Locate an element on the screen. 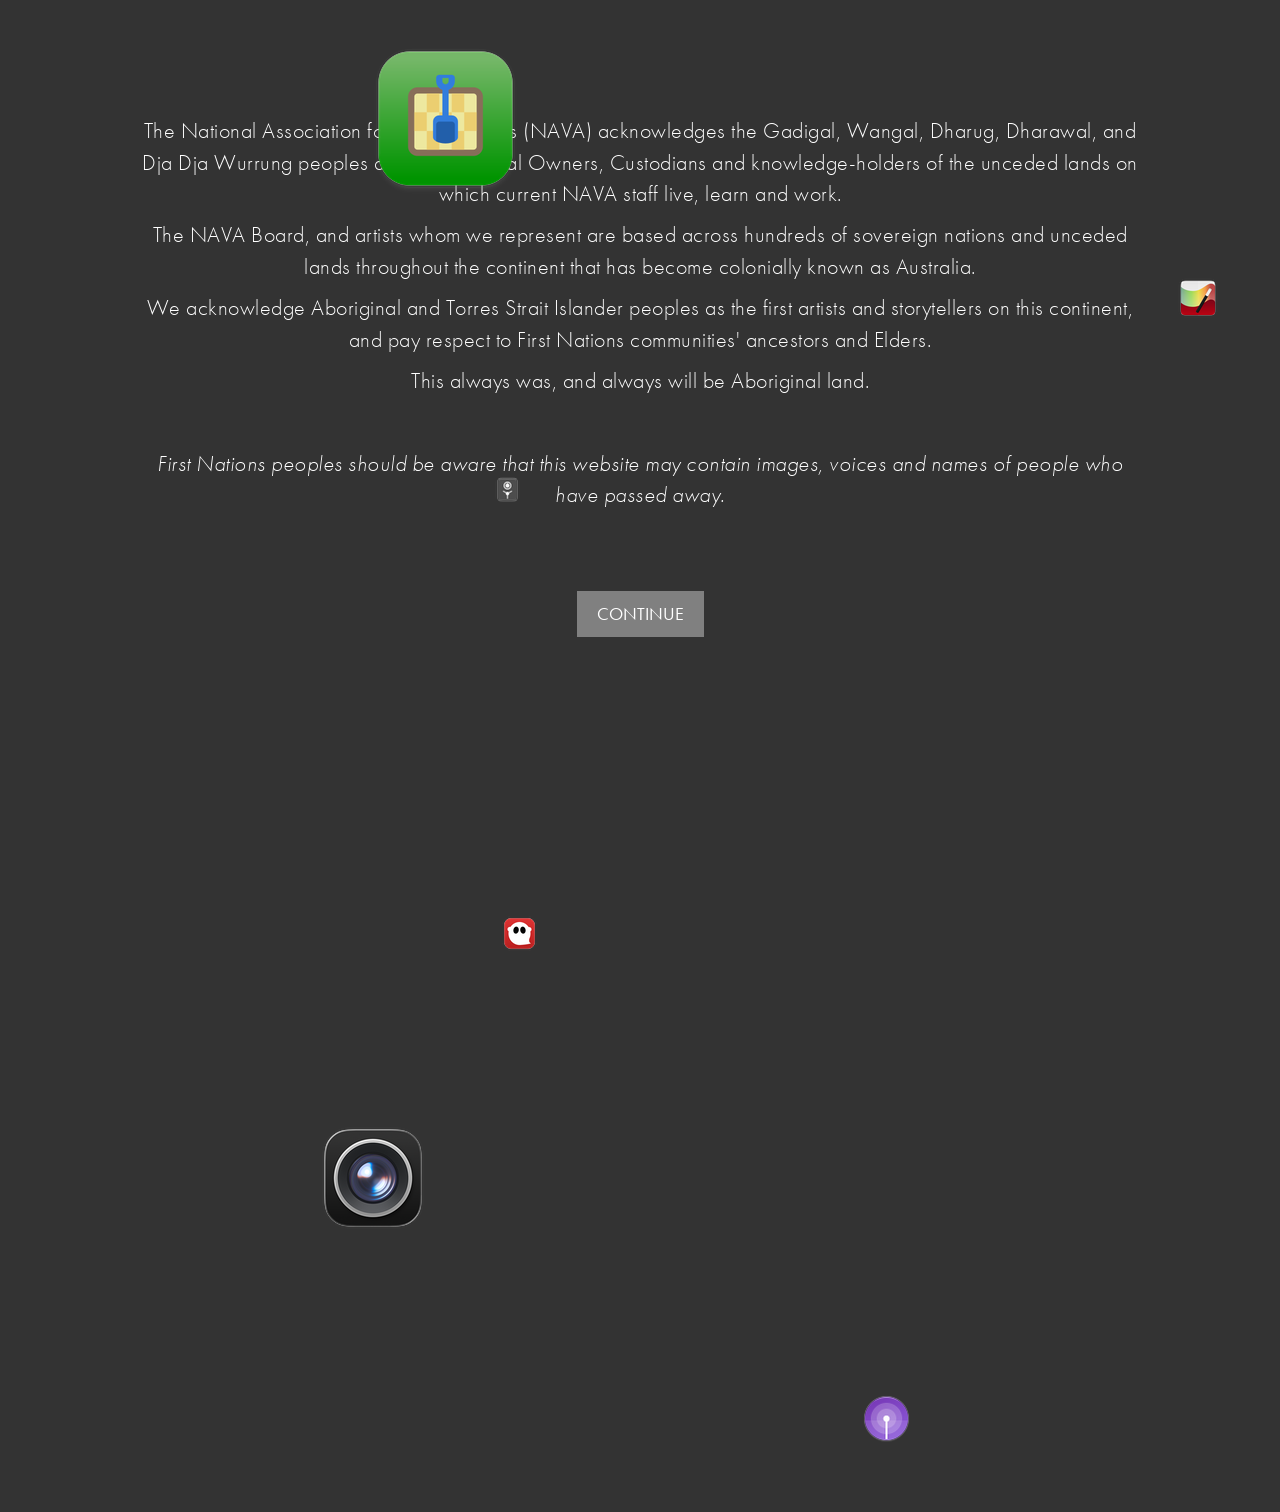 The width and height of the screenshot is (1280, 1512). launch winetricks application is located at coordinates (1198, 298).